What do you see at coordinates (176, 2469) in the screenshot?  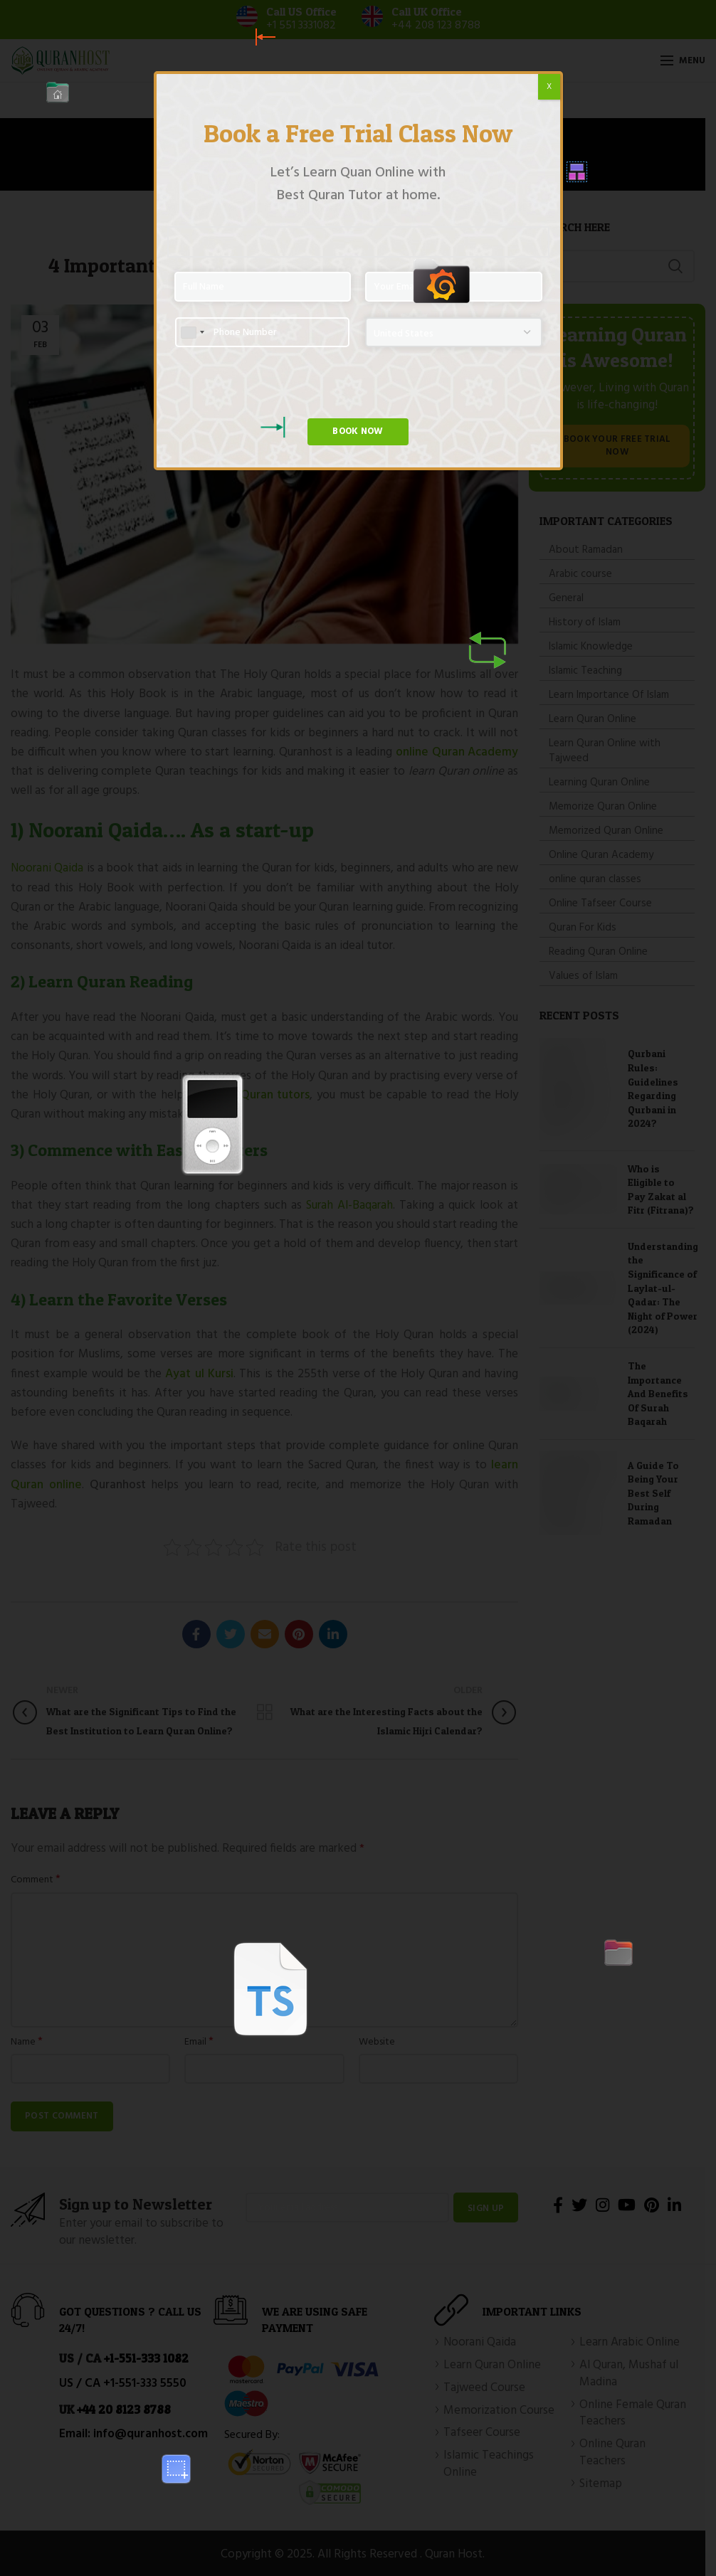 I see `take a screenshot` at bounding box center [176, 2469].